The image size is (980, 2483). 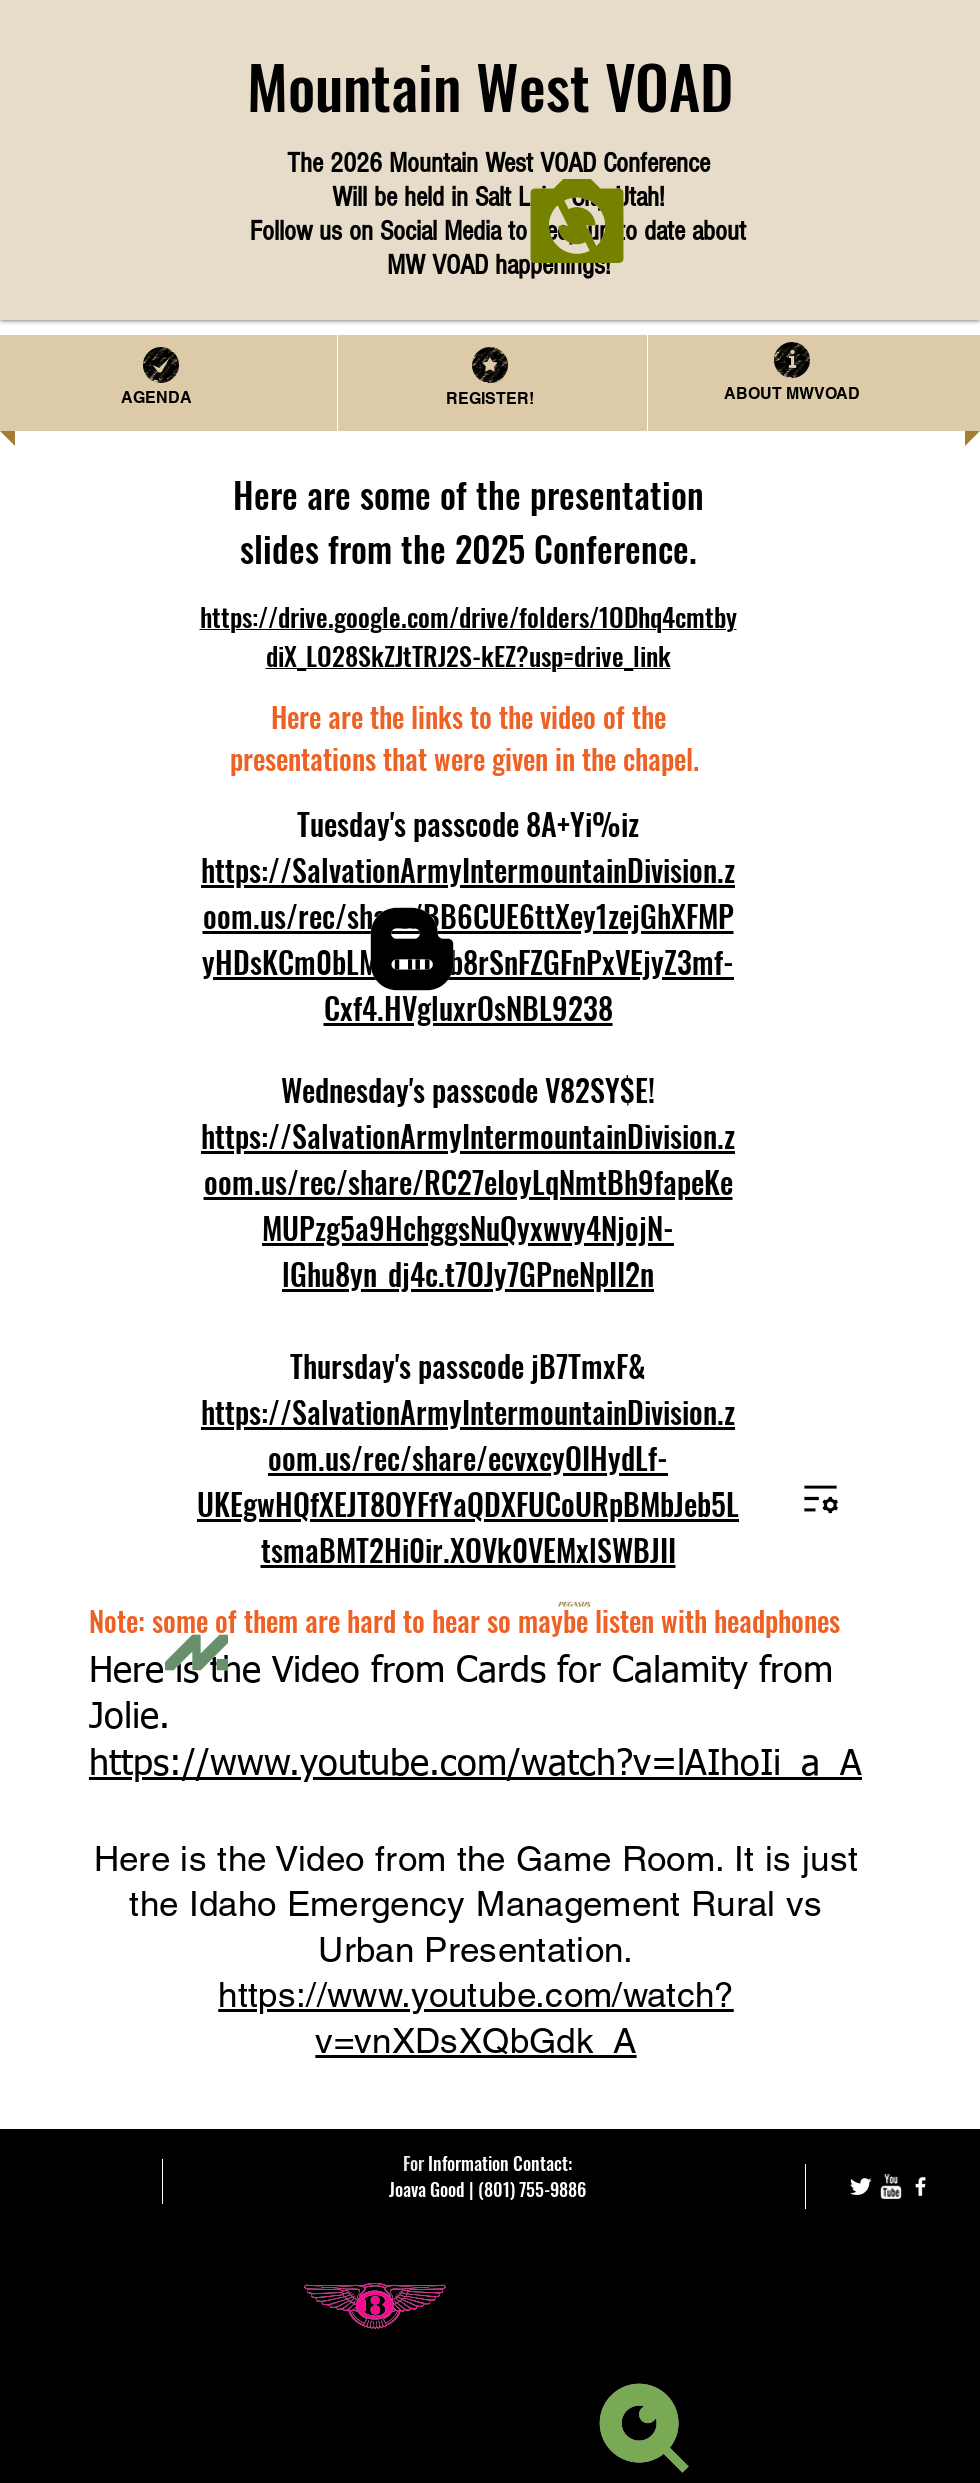 I want to click on open the Blogger app, so click(x=412, y=949).